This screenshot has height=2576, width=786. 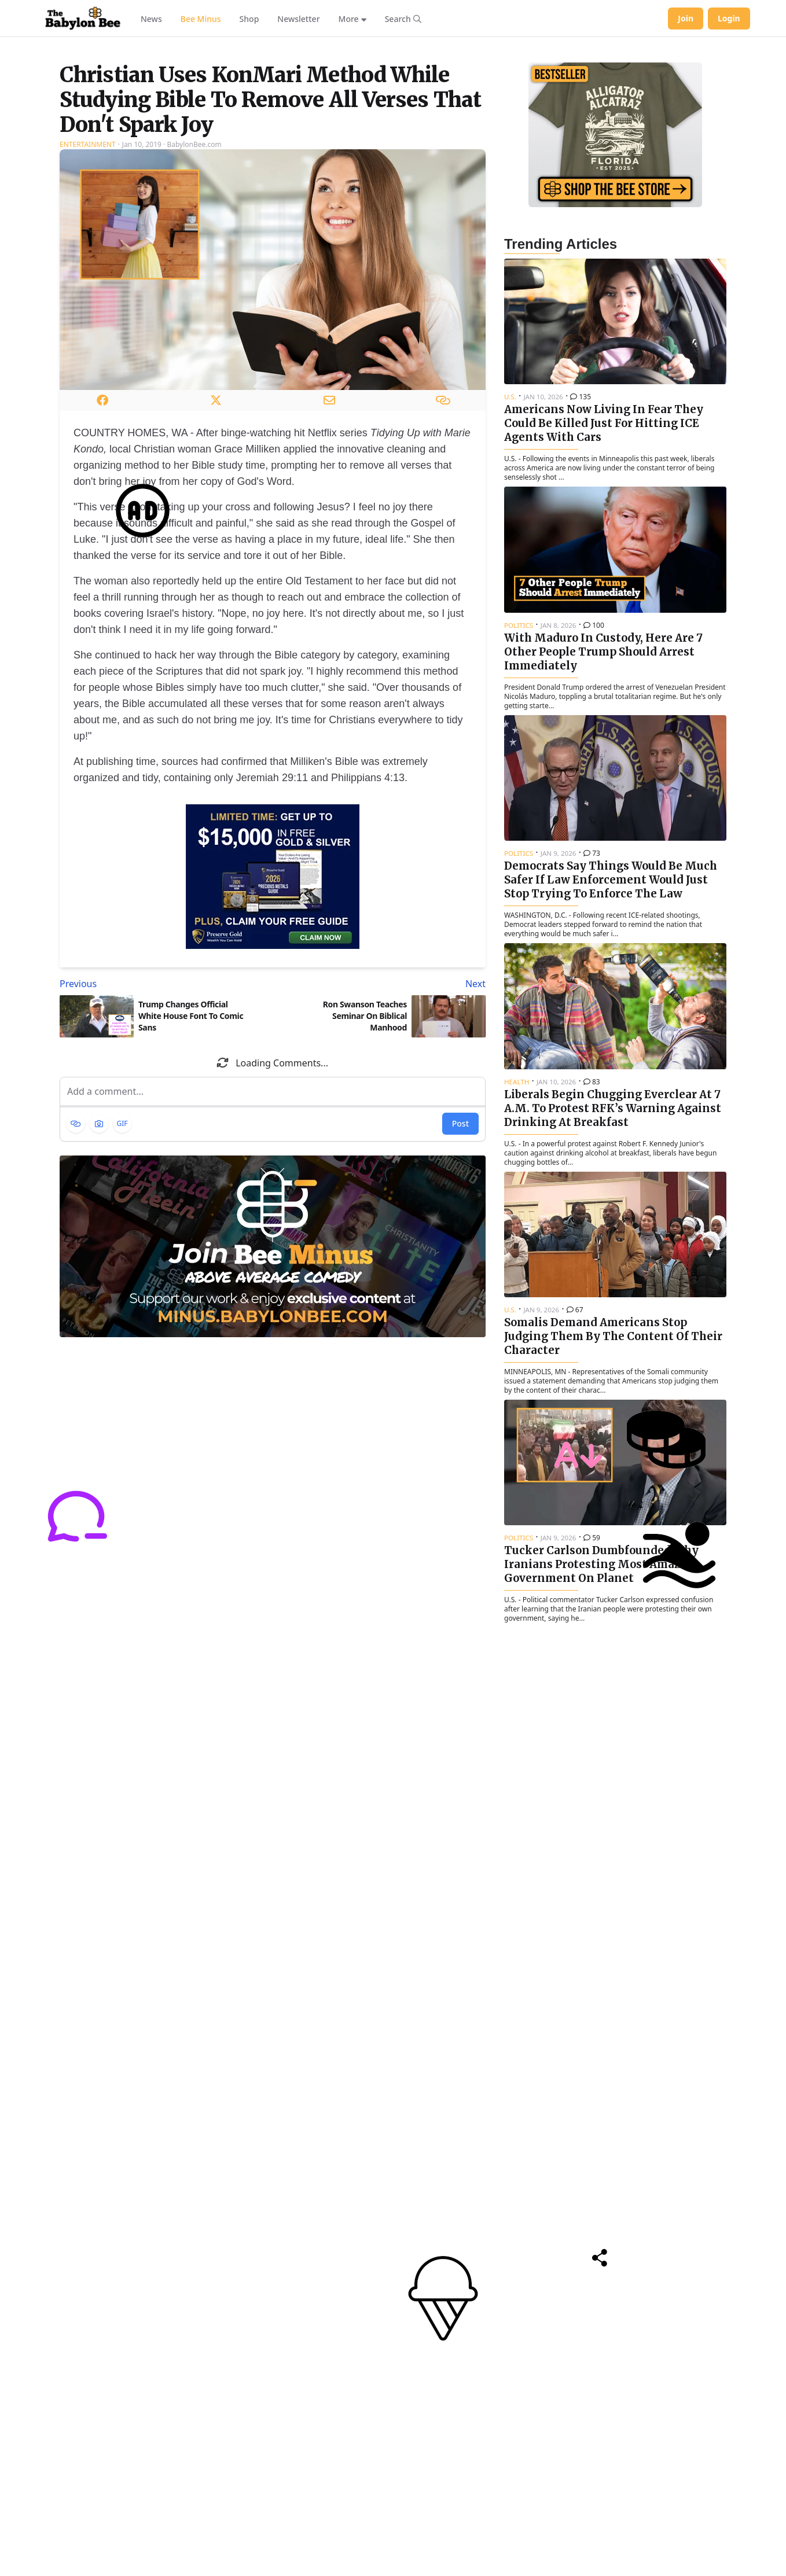 I want to click on indicates sponsored or advertisement content, so click(x=142, y=510).